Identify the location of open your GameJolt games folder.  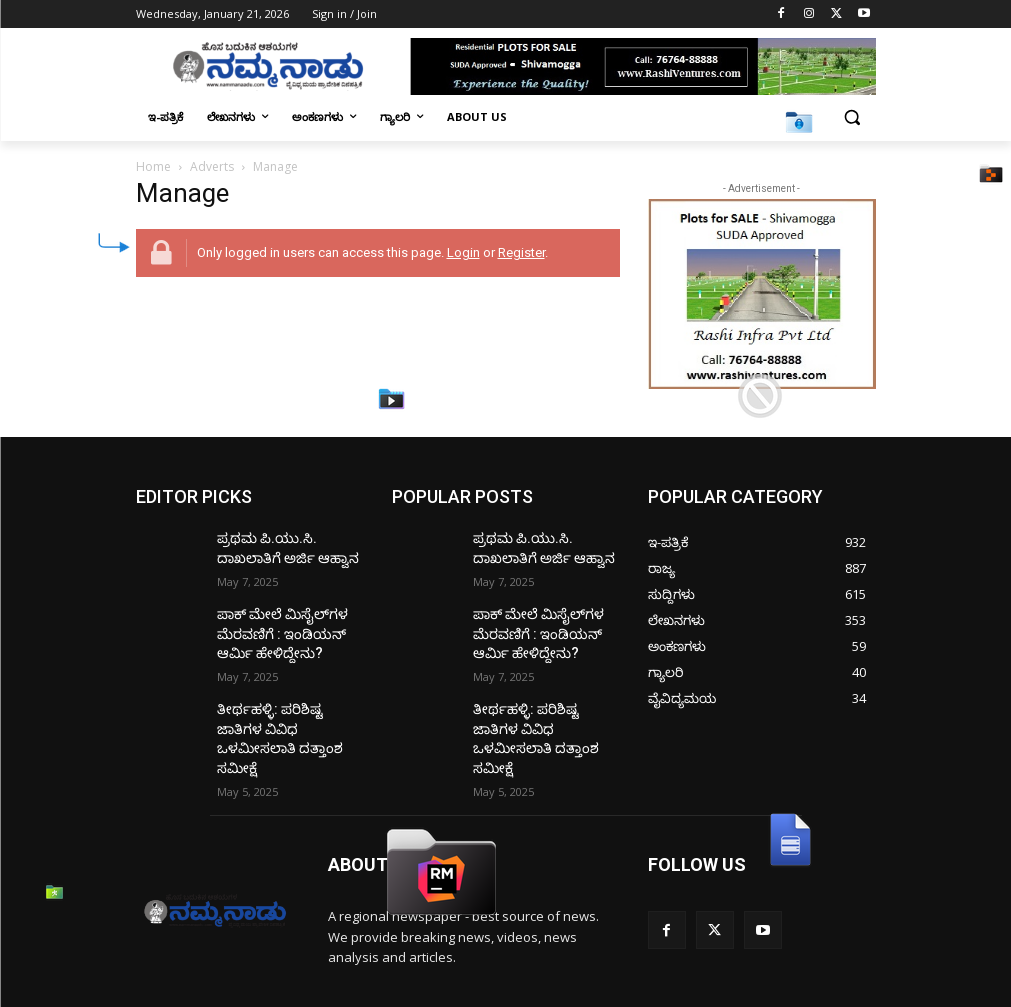
(54, 892).